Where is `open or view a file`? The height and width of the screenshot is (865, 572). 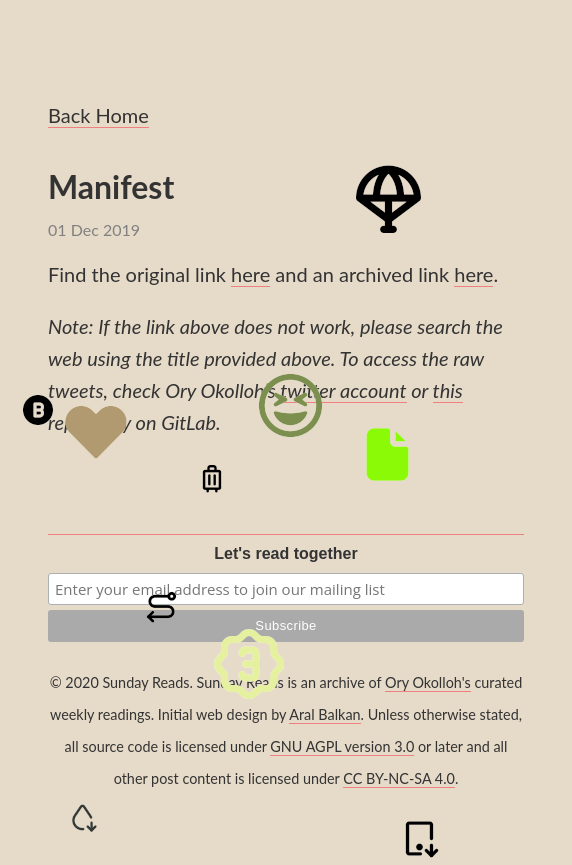
open or view a file is located at coordinates (387, 454).